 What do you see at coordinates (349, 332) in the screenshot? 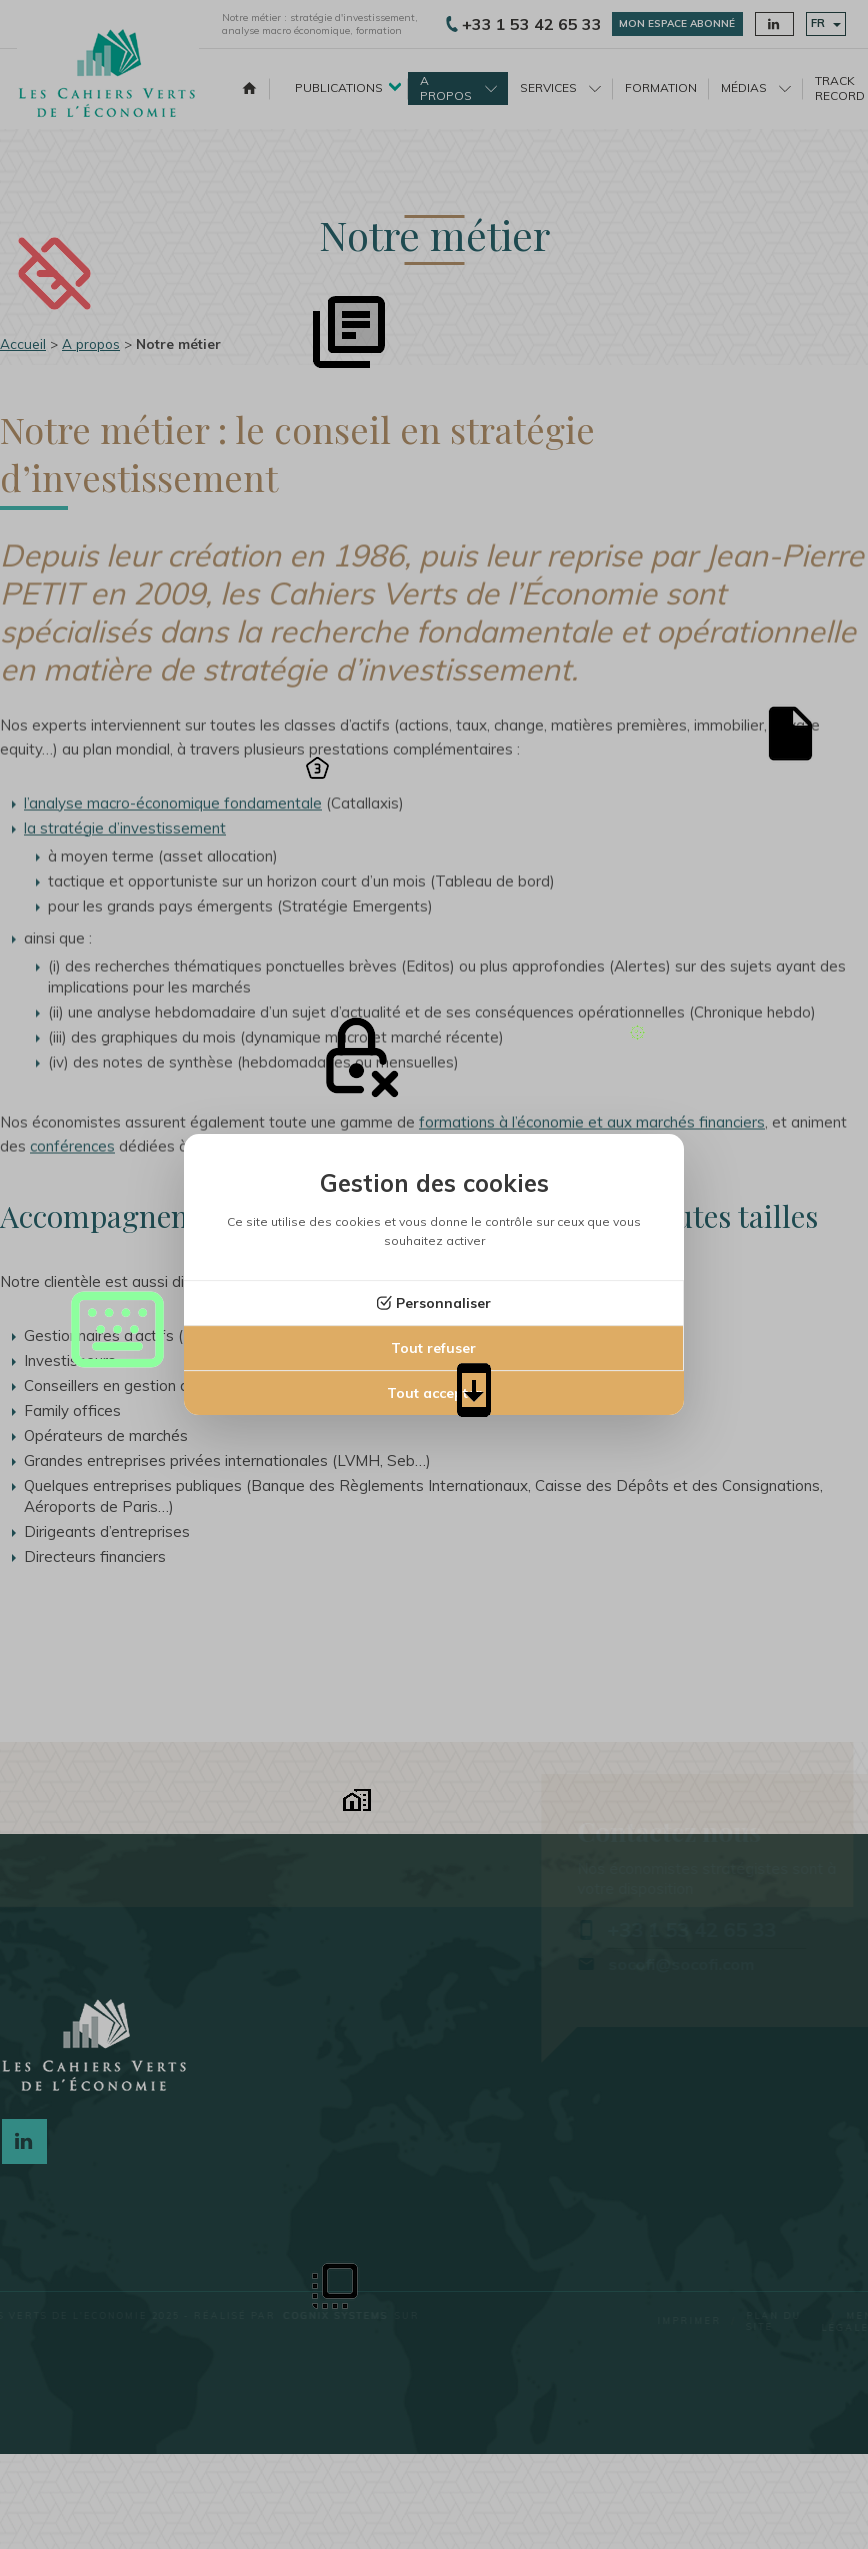
I see `access your library or reading list` at bounding box center [349, 332].